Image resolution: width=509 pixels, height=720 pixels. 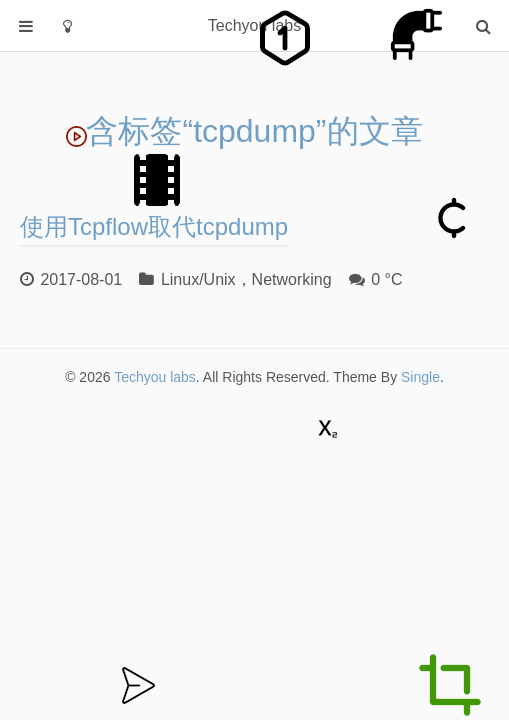 I want to click on format text as subscript, so click(x=325, y=429).